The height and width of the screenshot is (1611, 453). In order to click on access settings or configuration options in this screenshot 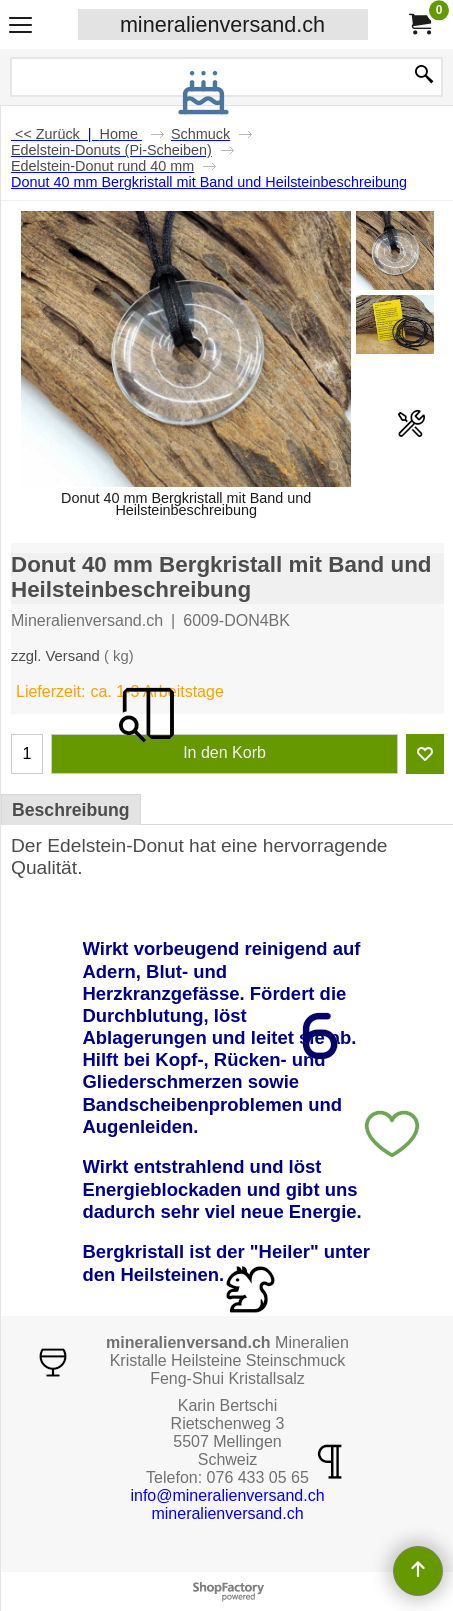, I will do `click(411, 423)`.